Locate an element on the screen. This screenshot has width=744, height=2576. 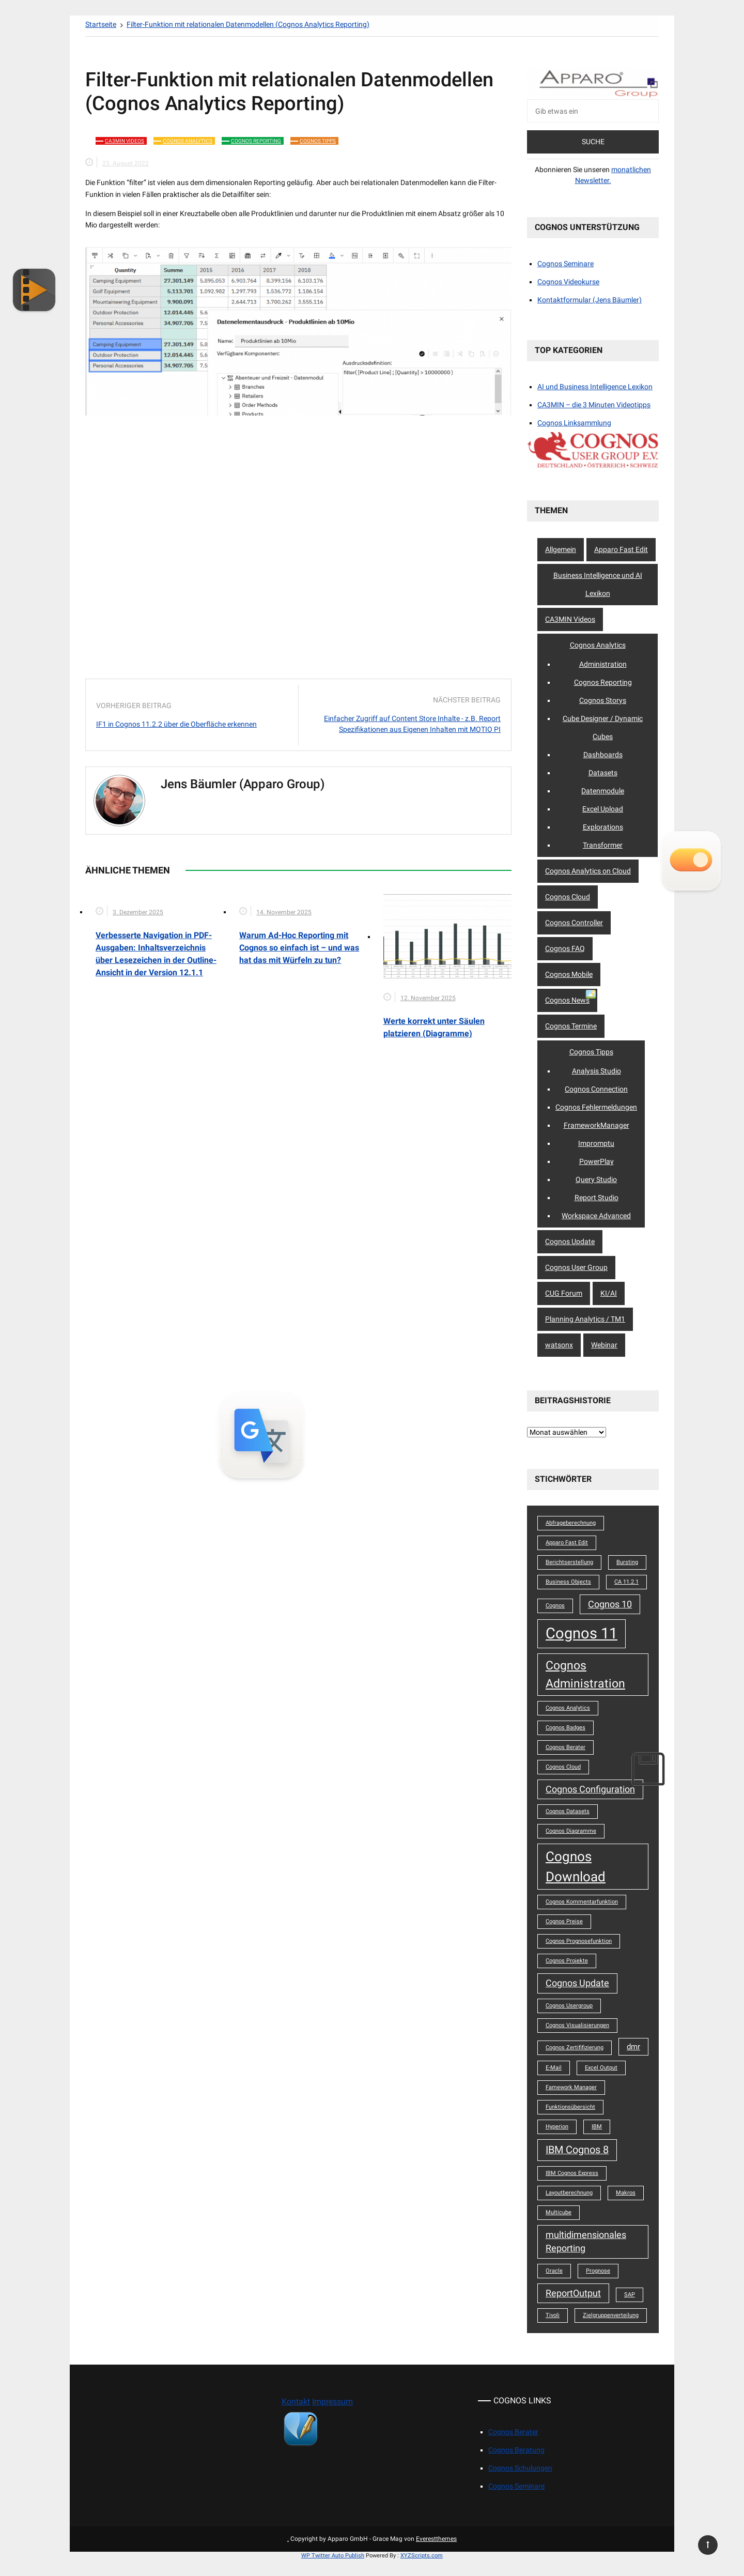
open photo manager application is located at coordinates (591, 994).